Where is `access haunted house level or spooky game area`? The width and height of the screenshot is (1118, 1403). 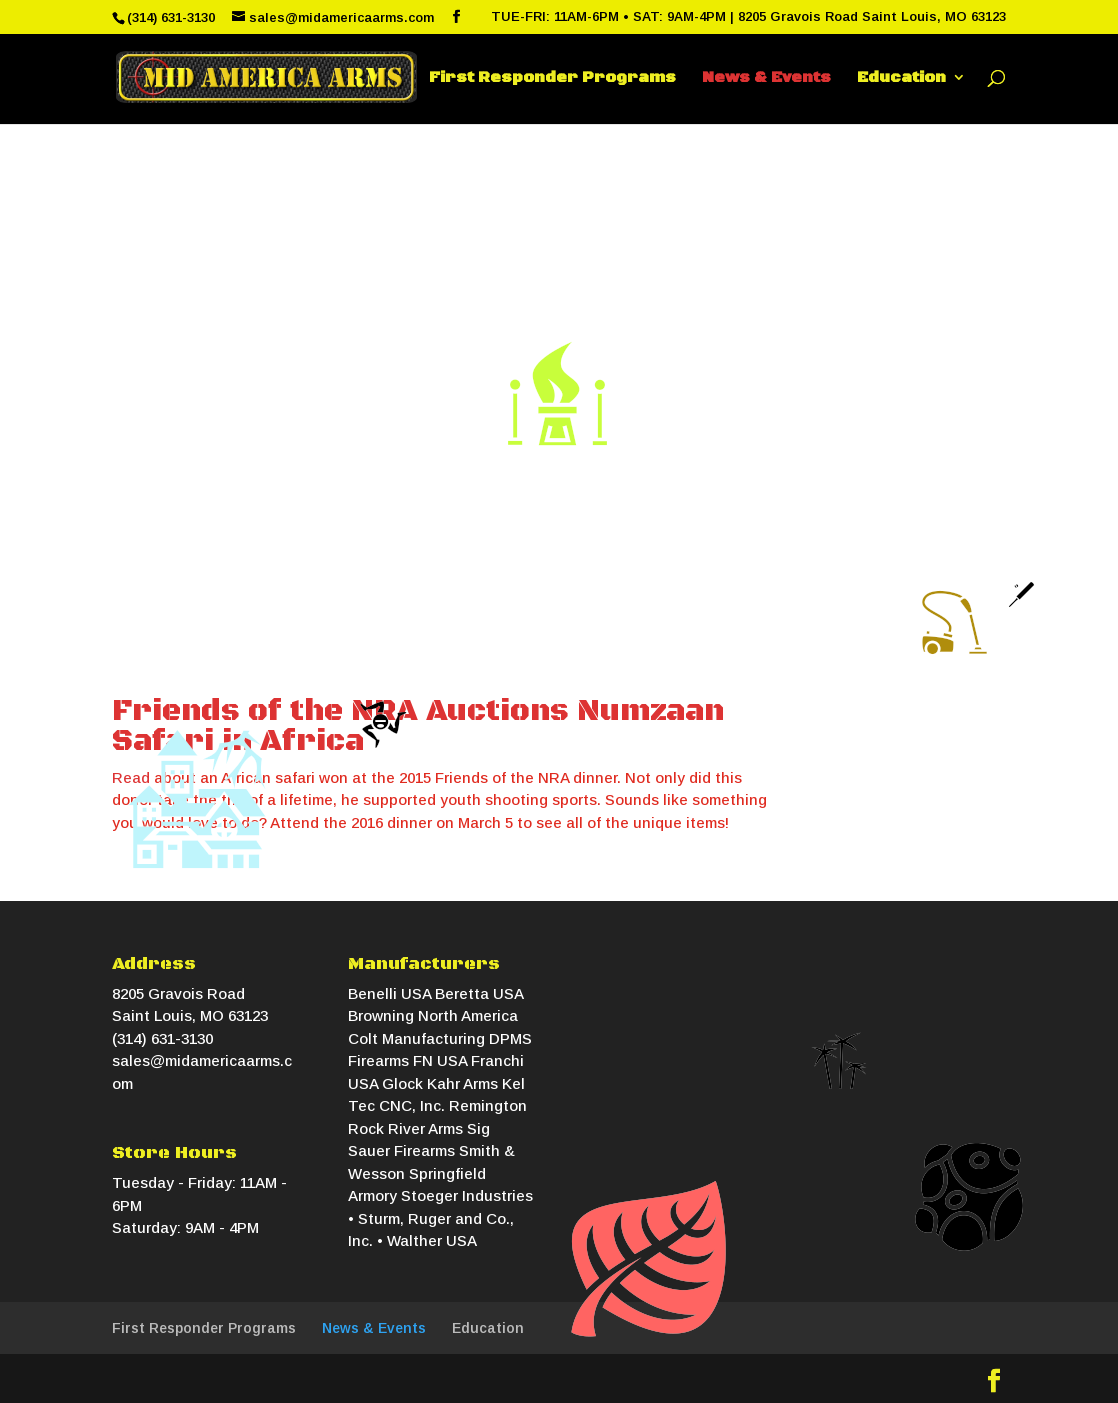
access haunted house level or spooky game area is located at coordinates (197, 799).